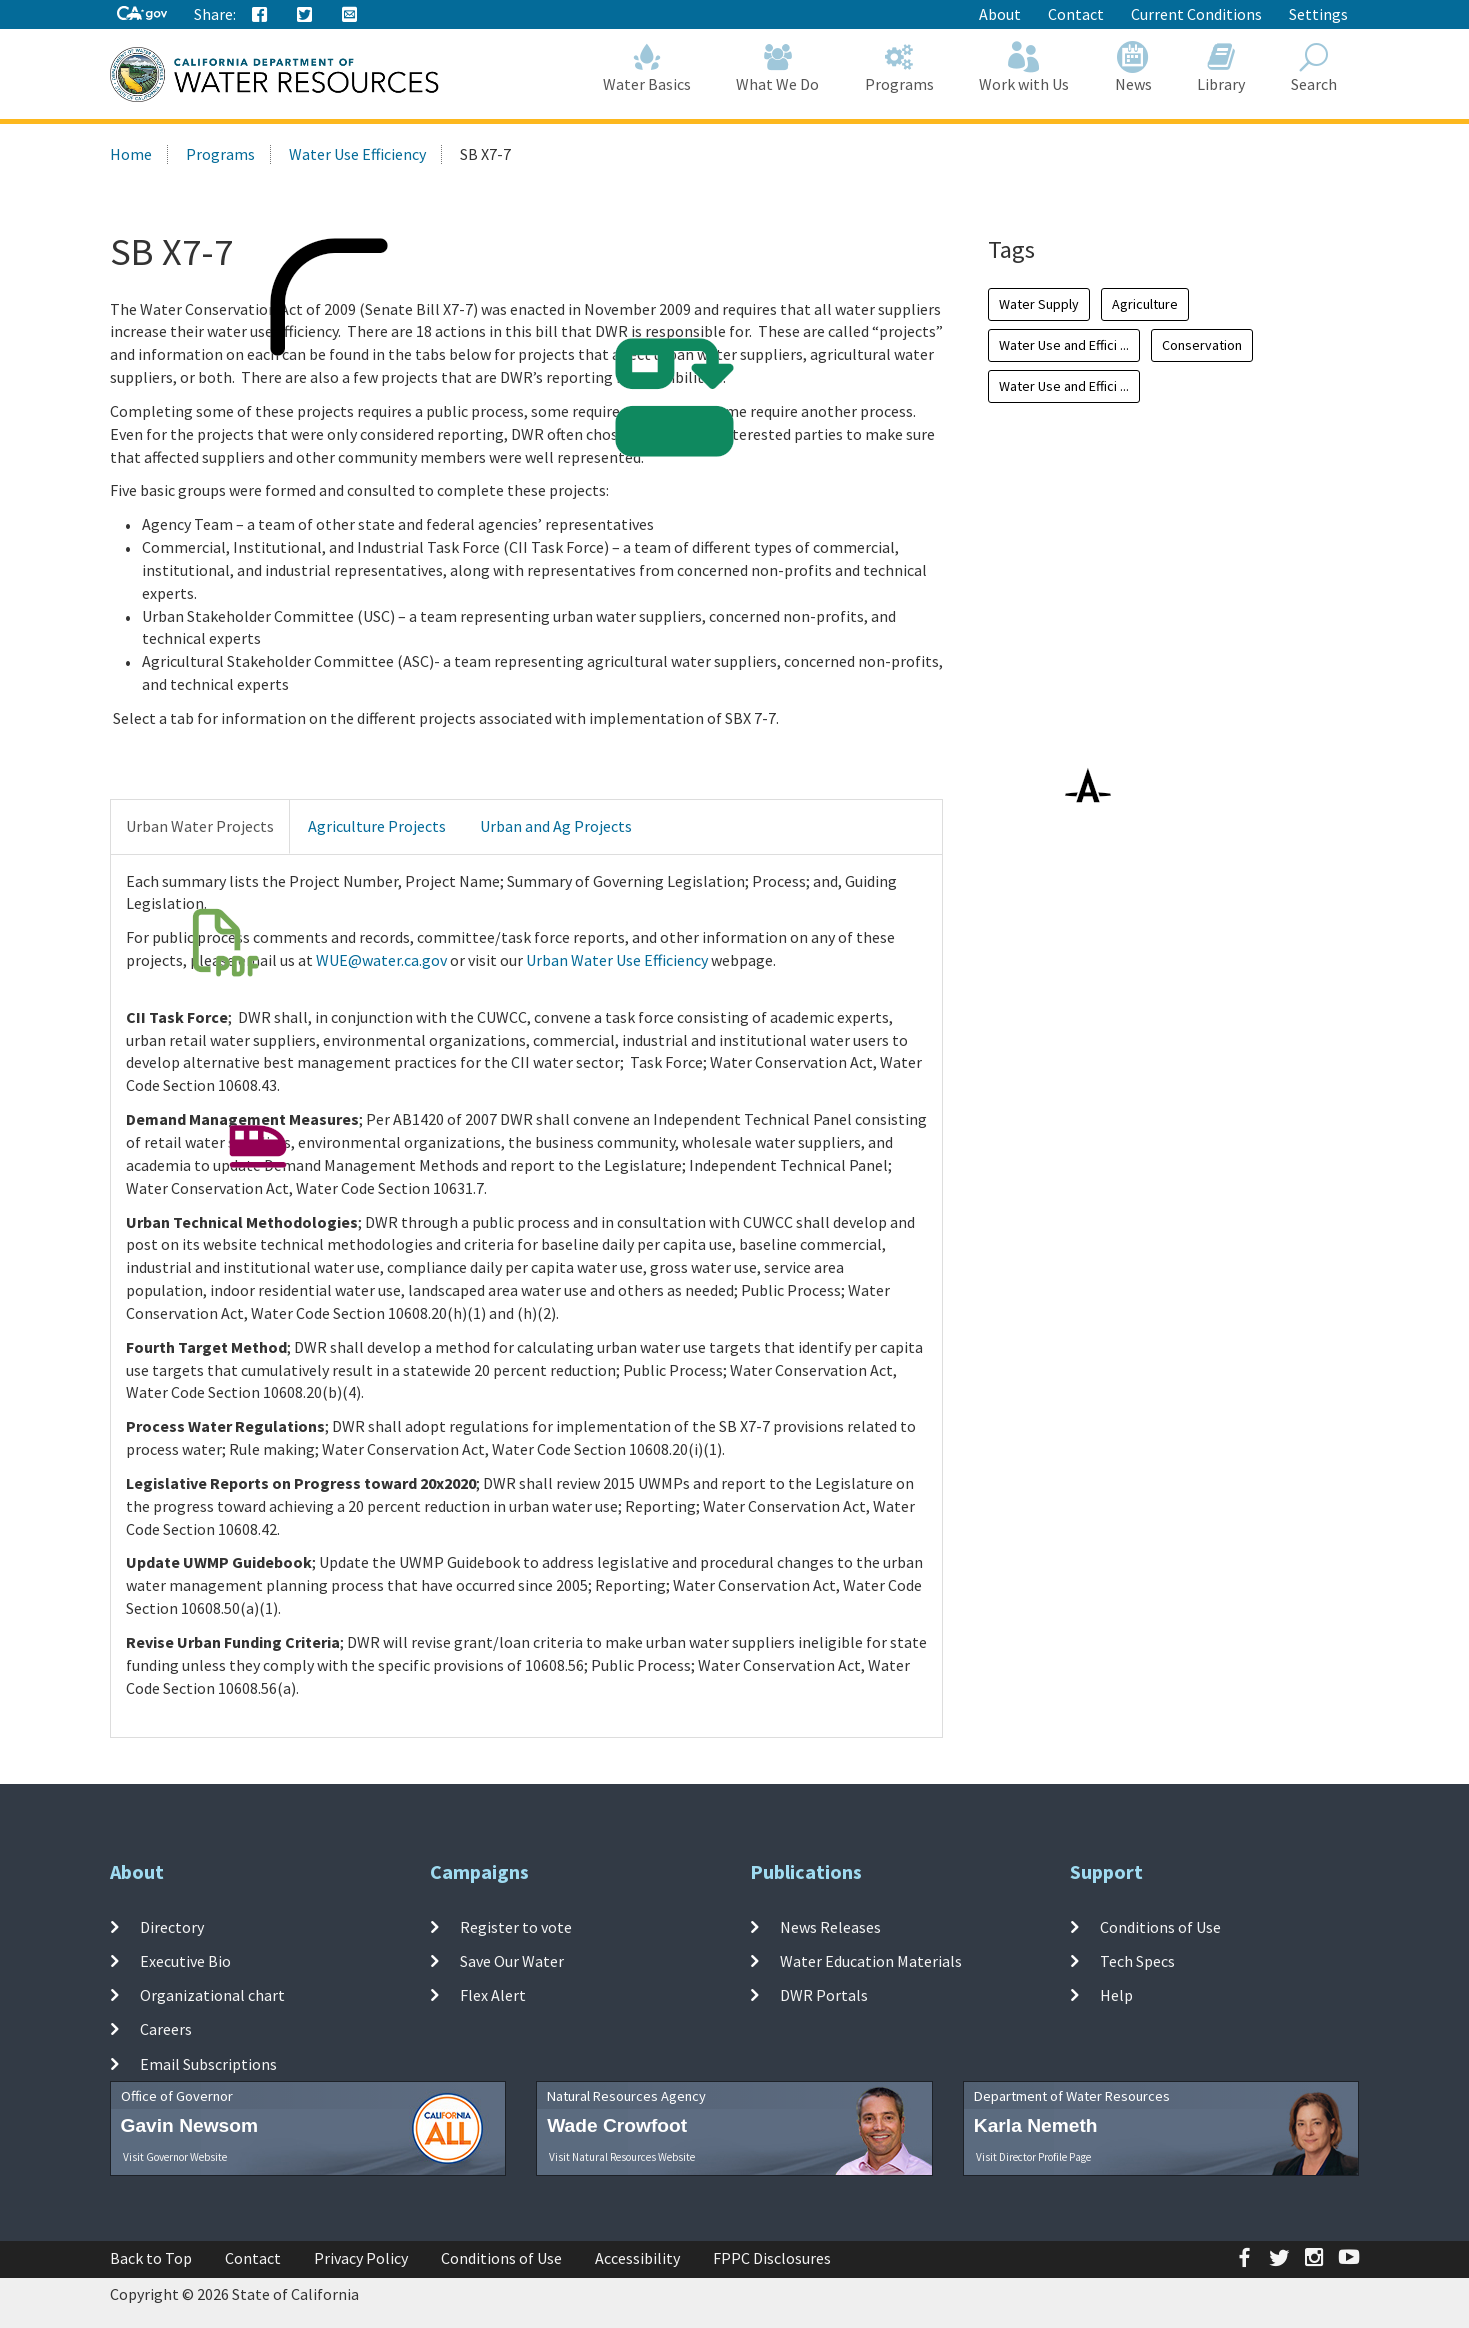 The width and height of the screenshot is (1469, 2328). I want to click on view successor node in a flowchart or diagram, so click(674, 397).